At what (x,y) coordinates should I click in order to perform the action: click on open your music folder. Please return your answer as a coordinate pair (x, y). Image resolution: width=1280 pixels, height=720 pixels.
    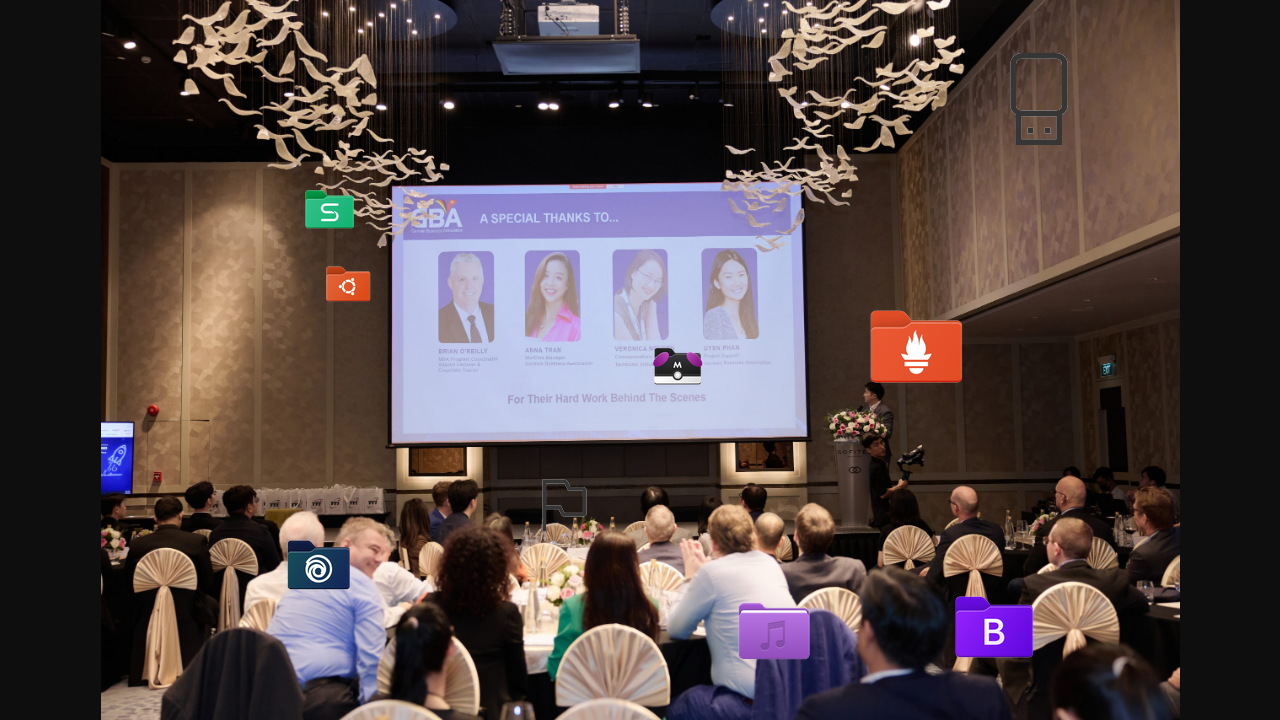
    Looking at the image, I should click on (774, 631).